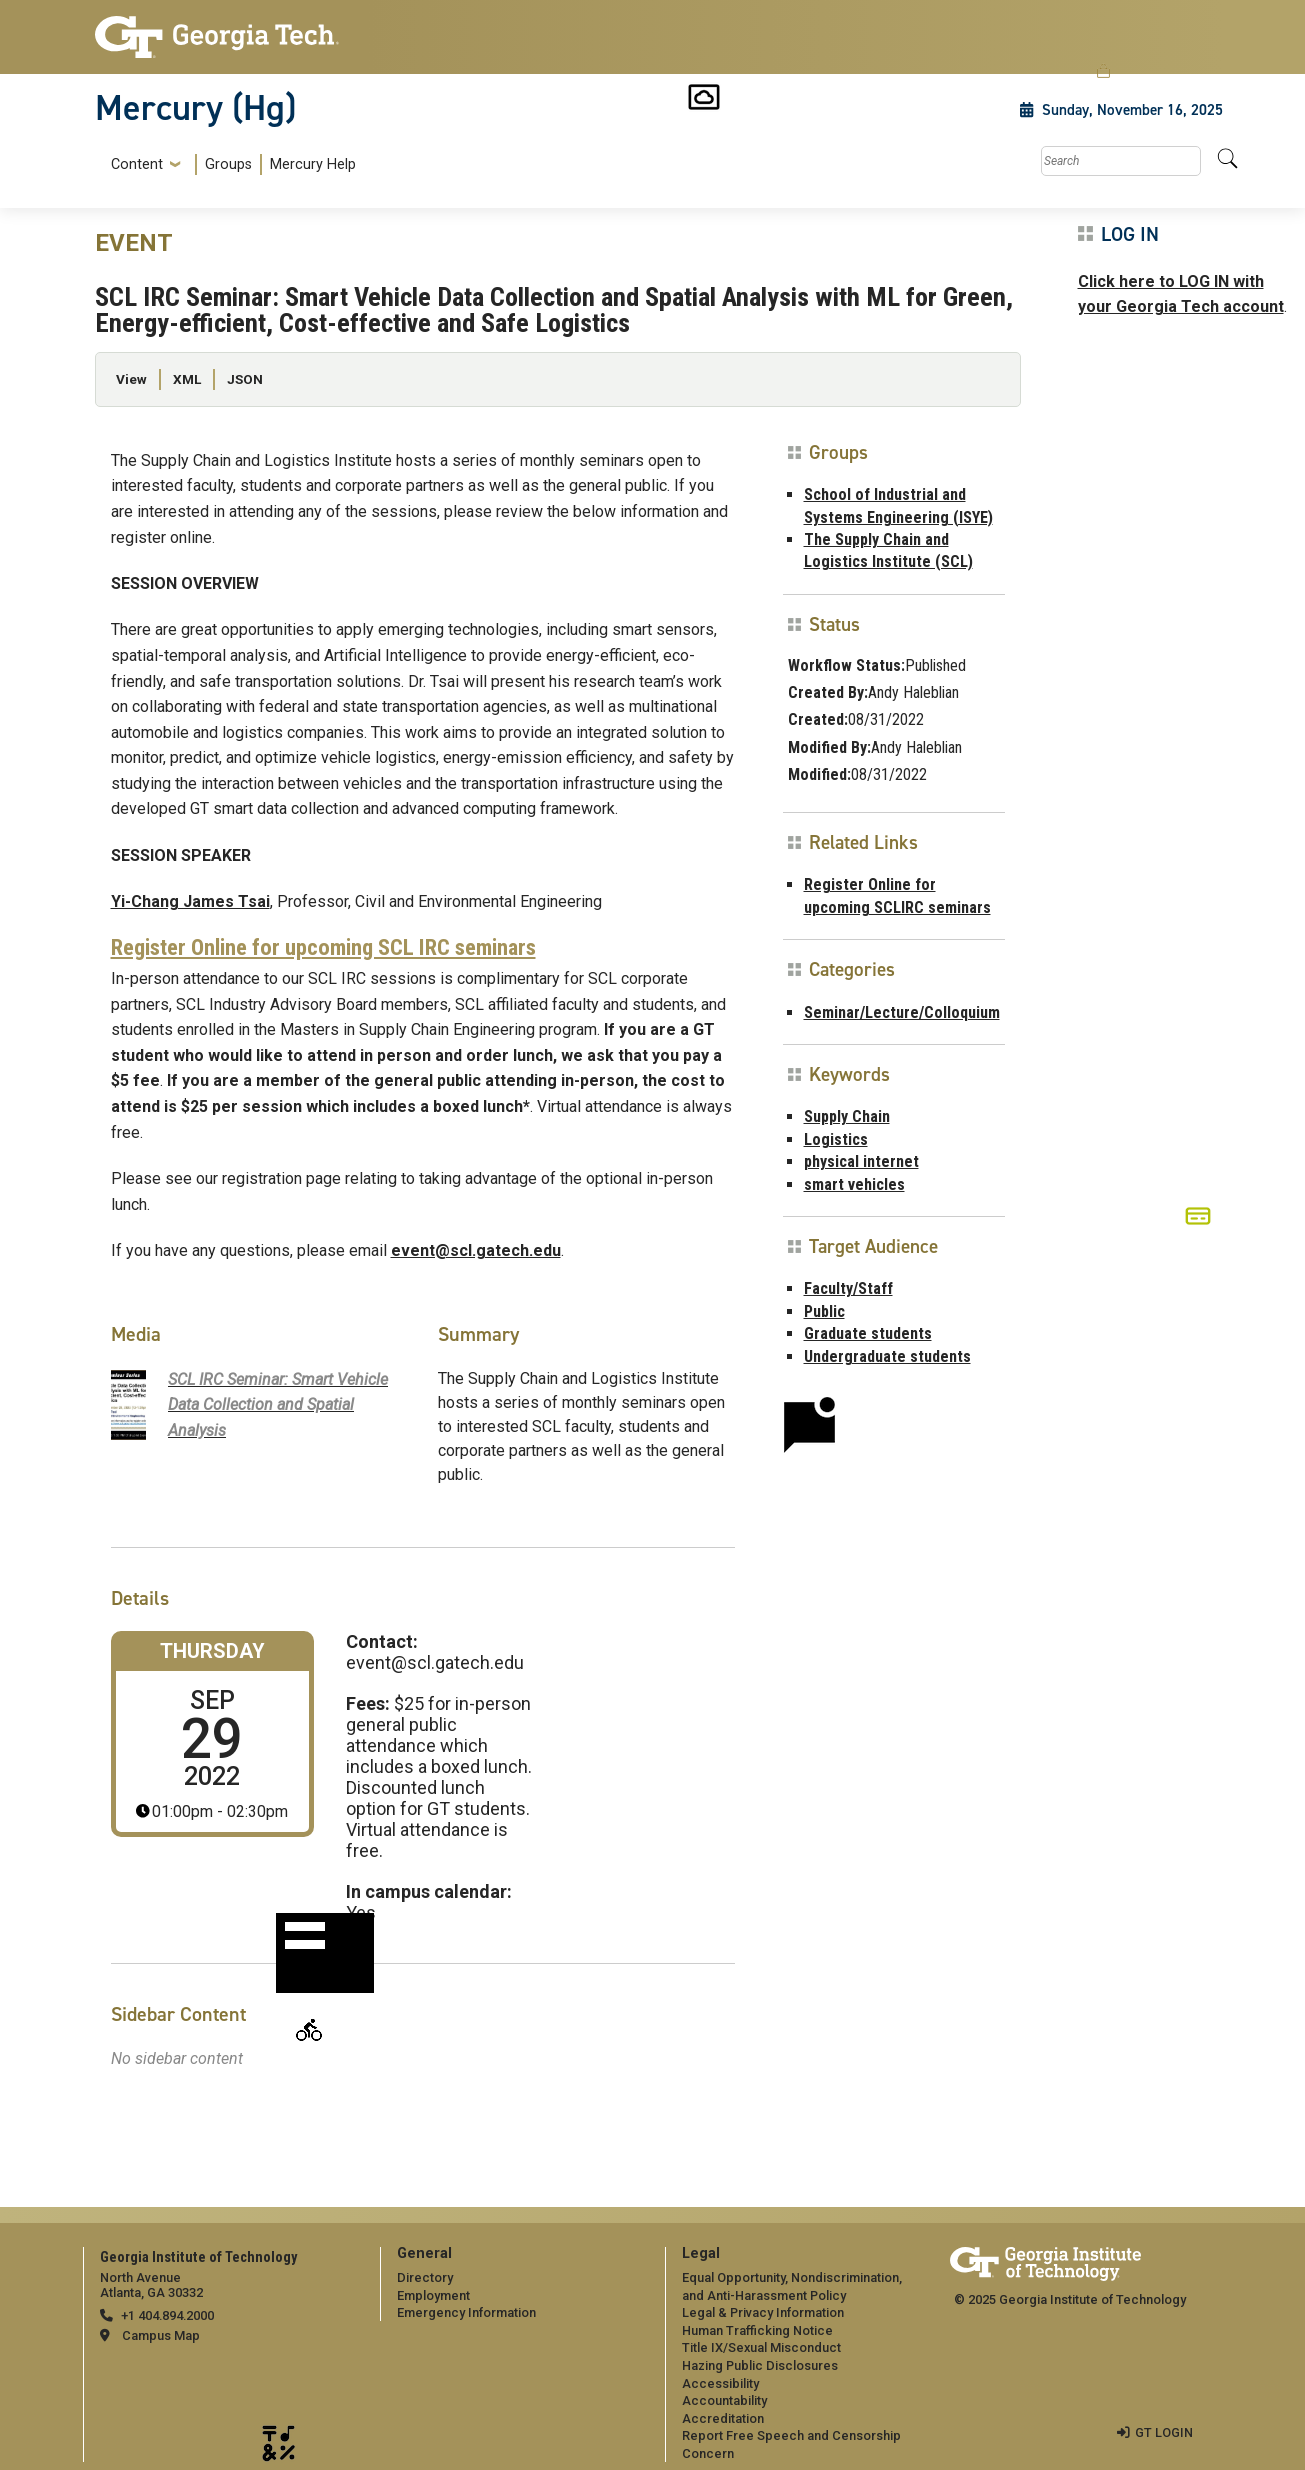 The width and height of the screenshot is (1305, 2470). Describe the element at coordinates (704, 97) in the screenshot. I see `access daydream or screensaver settings` at that location.